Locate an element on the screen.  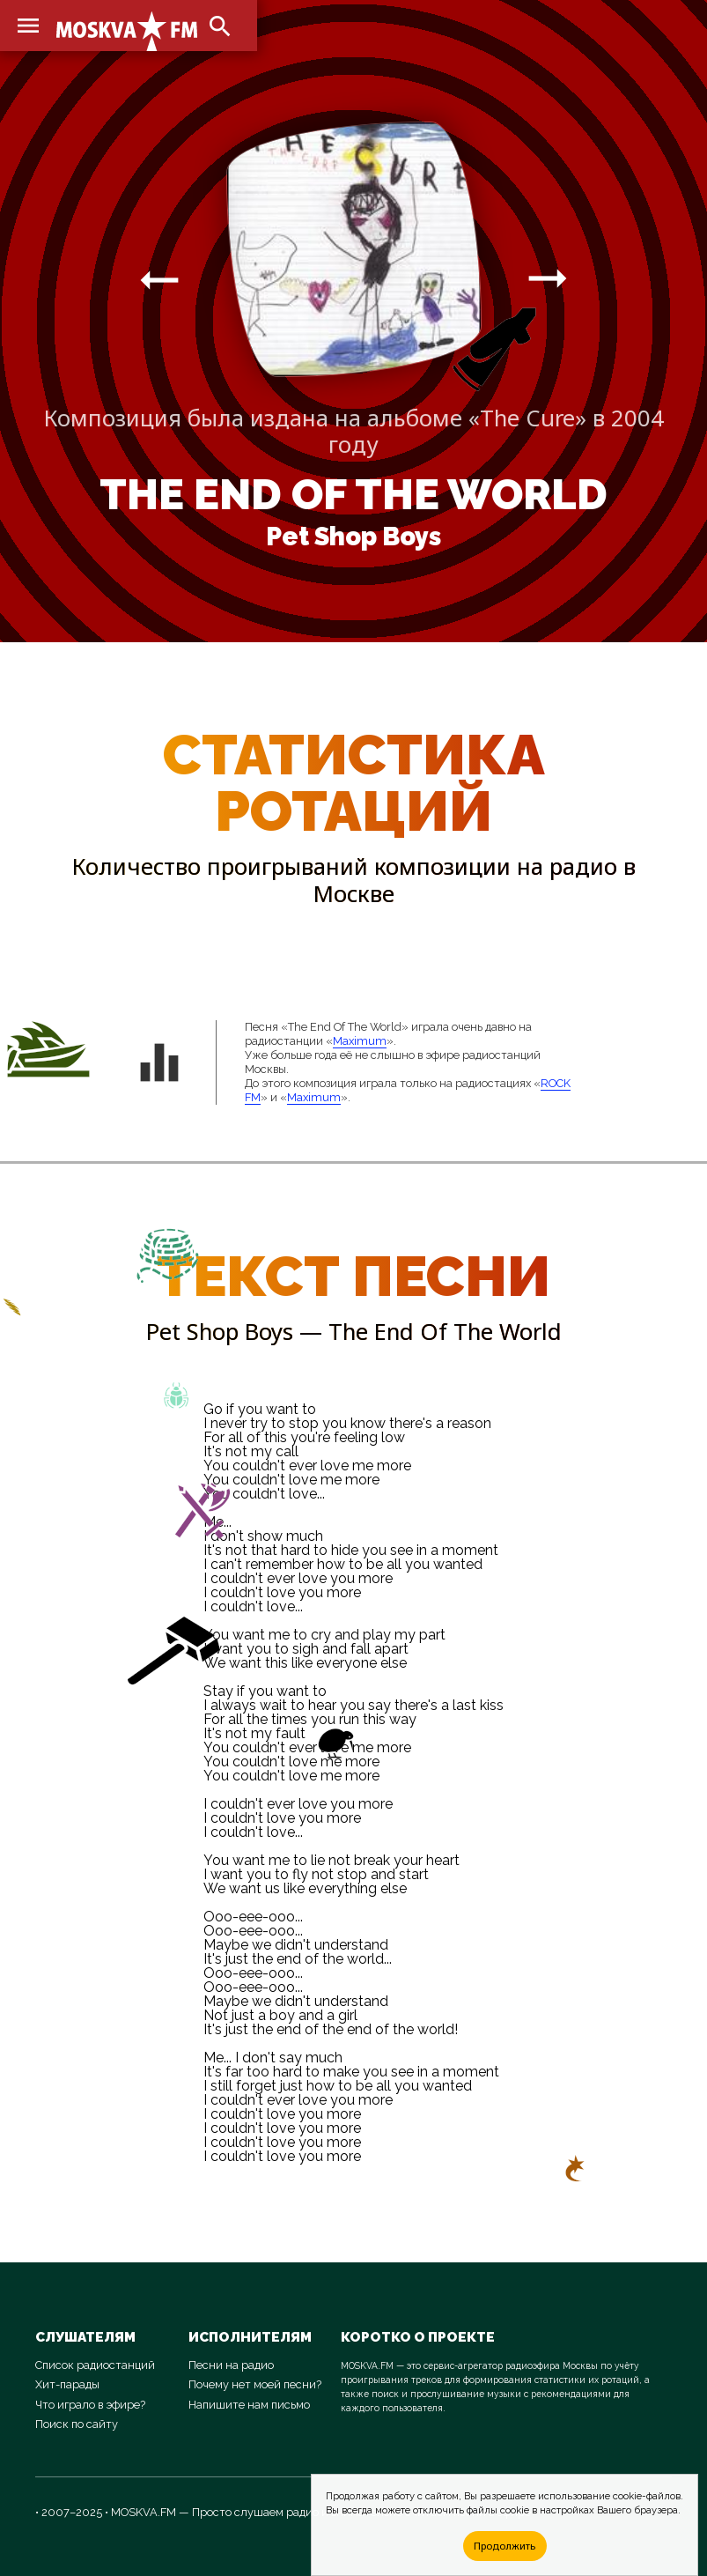
access crafting or building tools is located at coordinates (173, 1650).